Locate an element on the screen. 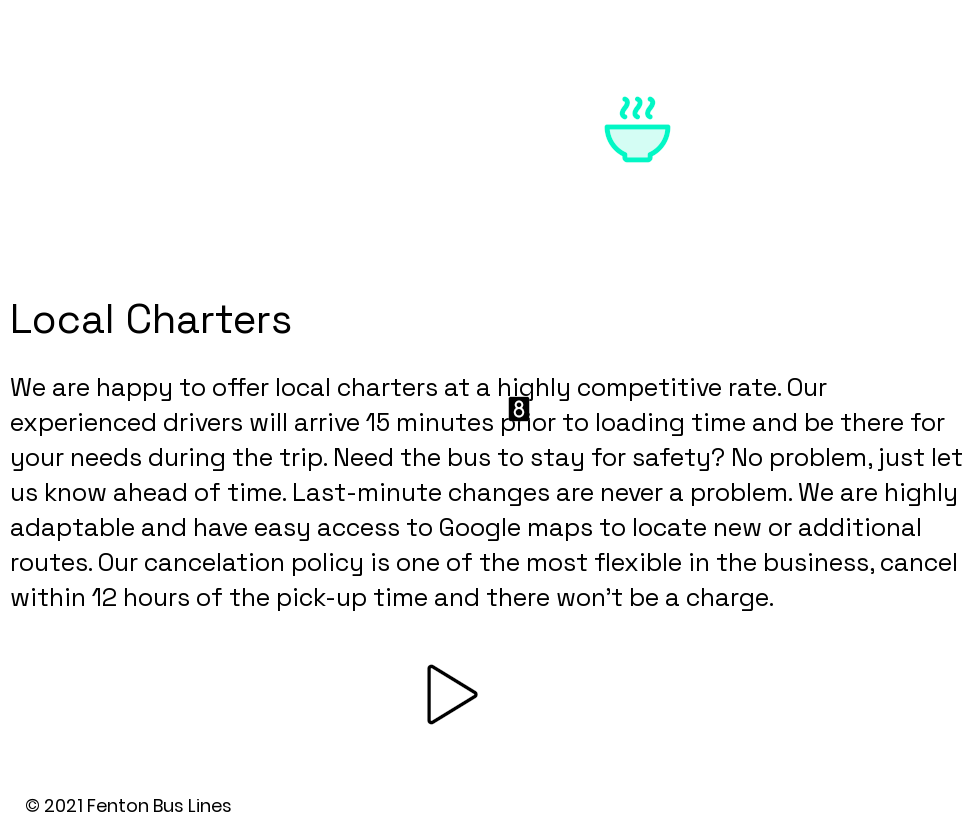  start playing media content is located at coordinates (445, 694).